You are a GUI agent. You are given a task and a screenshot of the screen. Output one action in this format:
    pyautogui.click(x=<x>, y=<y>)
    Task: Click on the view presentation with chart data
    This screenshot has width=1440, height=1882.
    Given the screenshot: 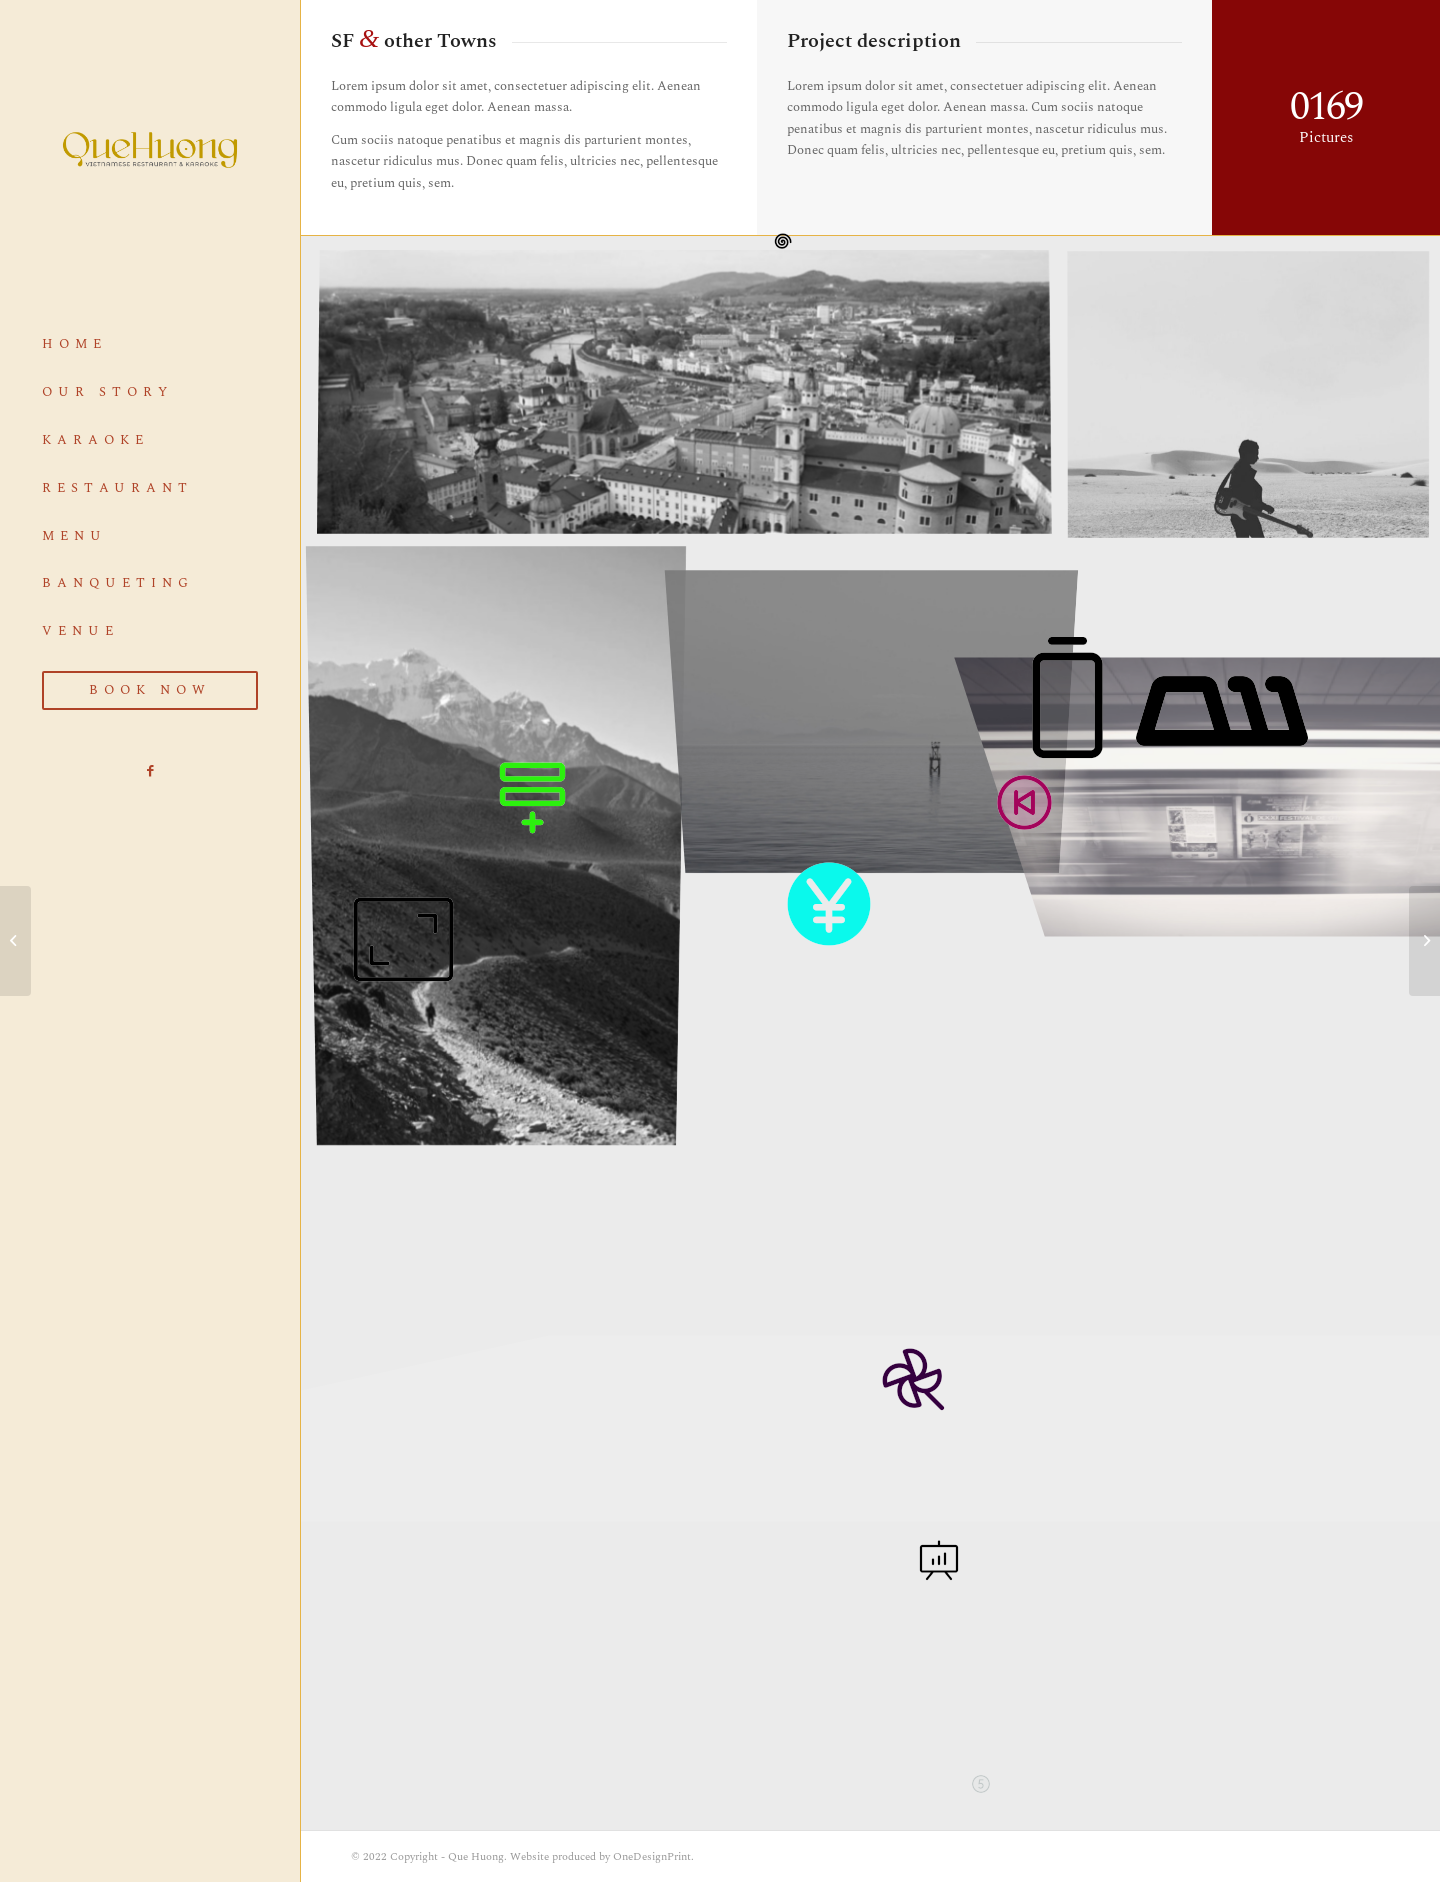 What is the action you would take?
    pyautogui.click(x=939, y=1561)
    